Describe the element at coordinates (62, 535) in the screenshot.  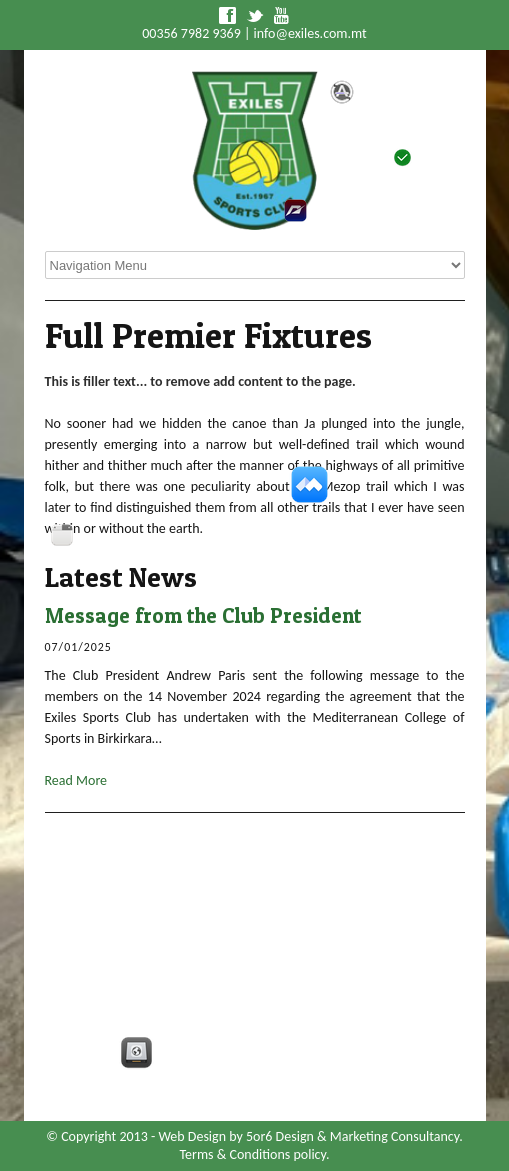
I see `customize window decoration settings` at that location.